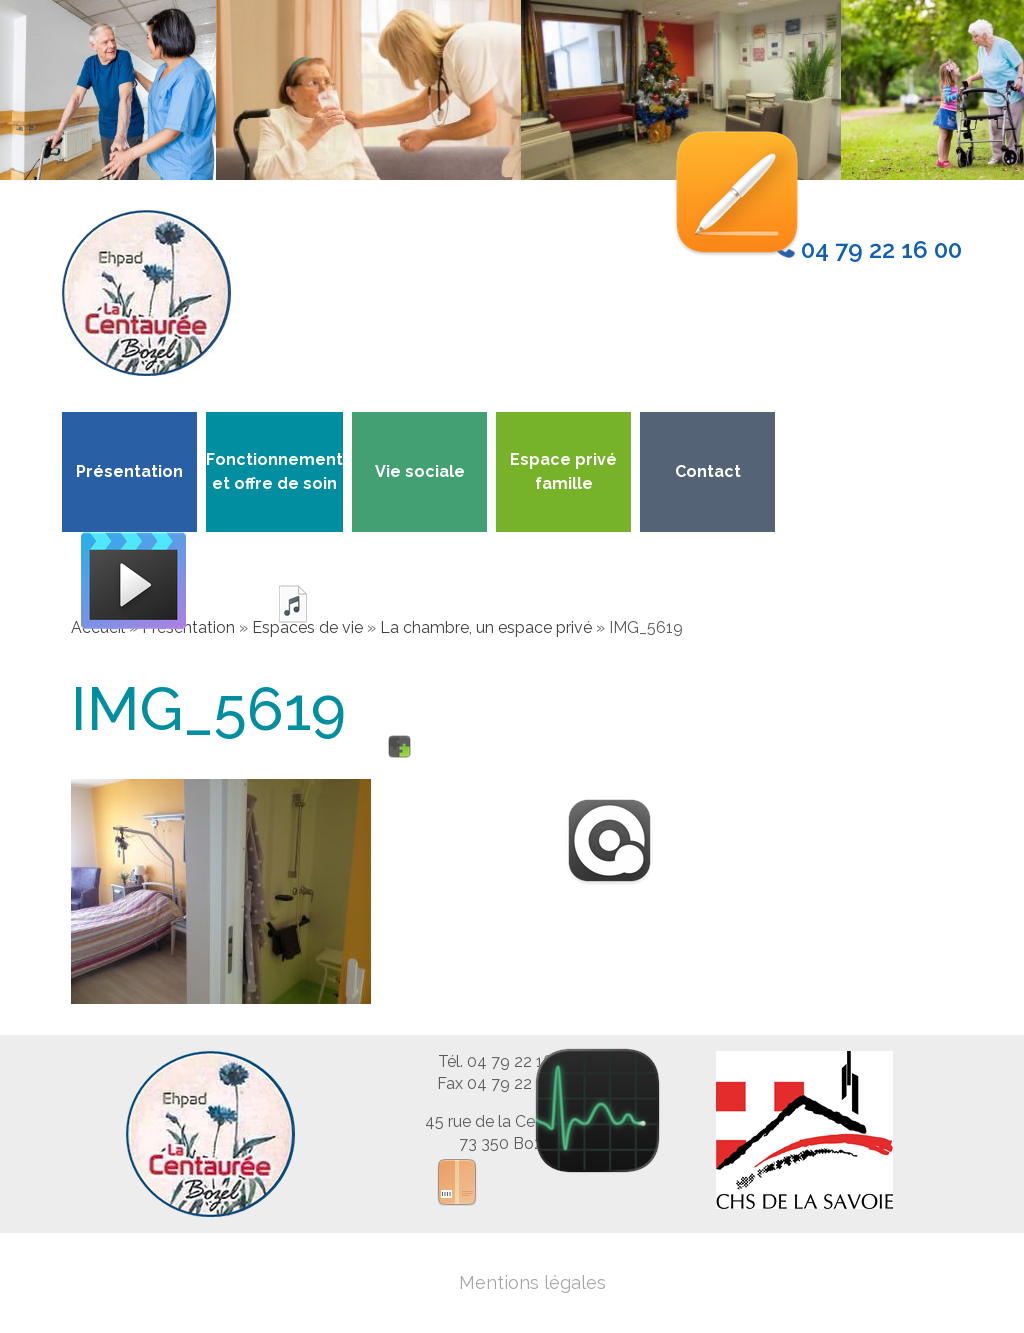 The width and height of the screenshot is (1024, 1333). I want to click on open giada audio sequencer application, so click(609, 840).